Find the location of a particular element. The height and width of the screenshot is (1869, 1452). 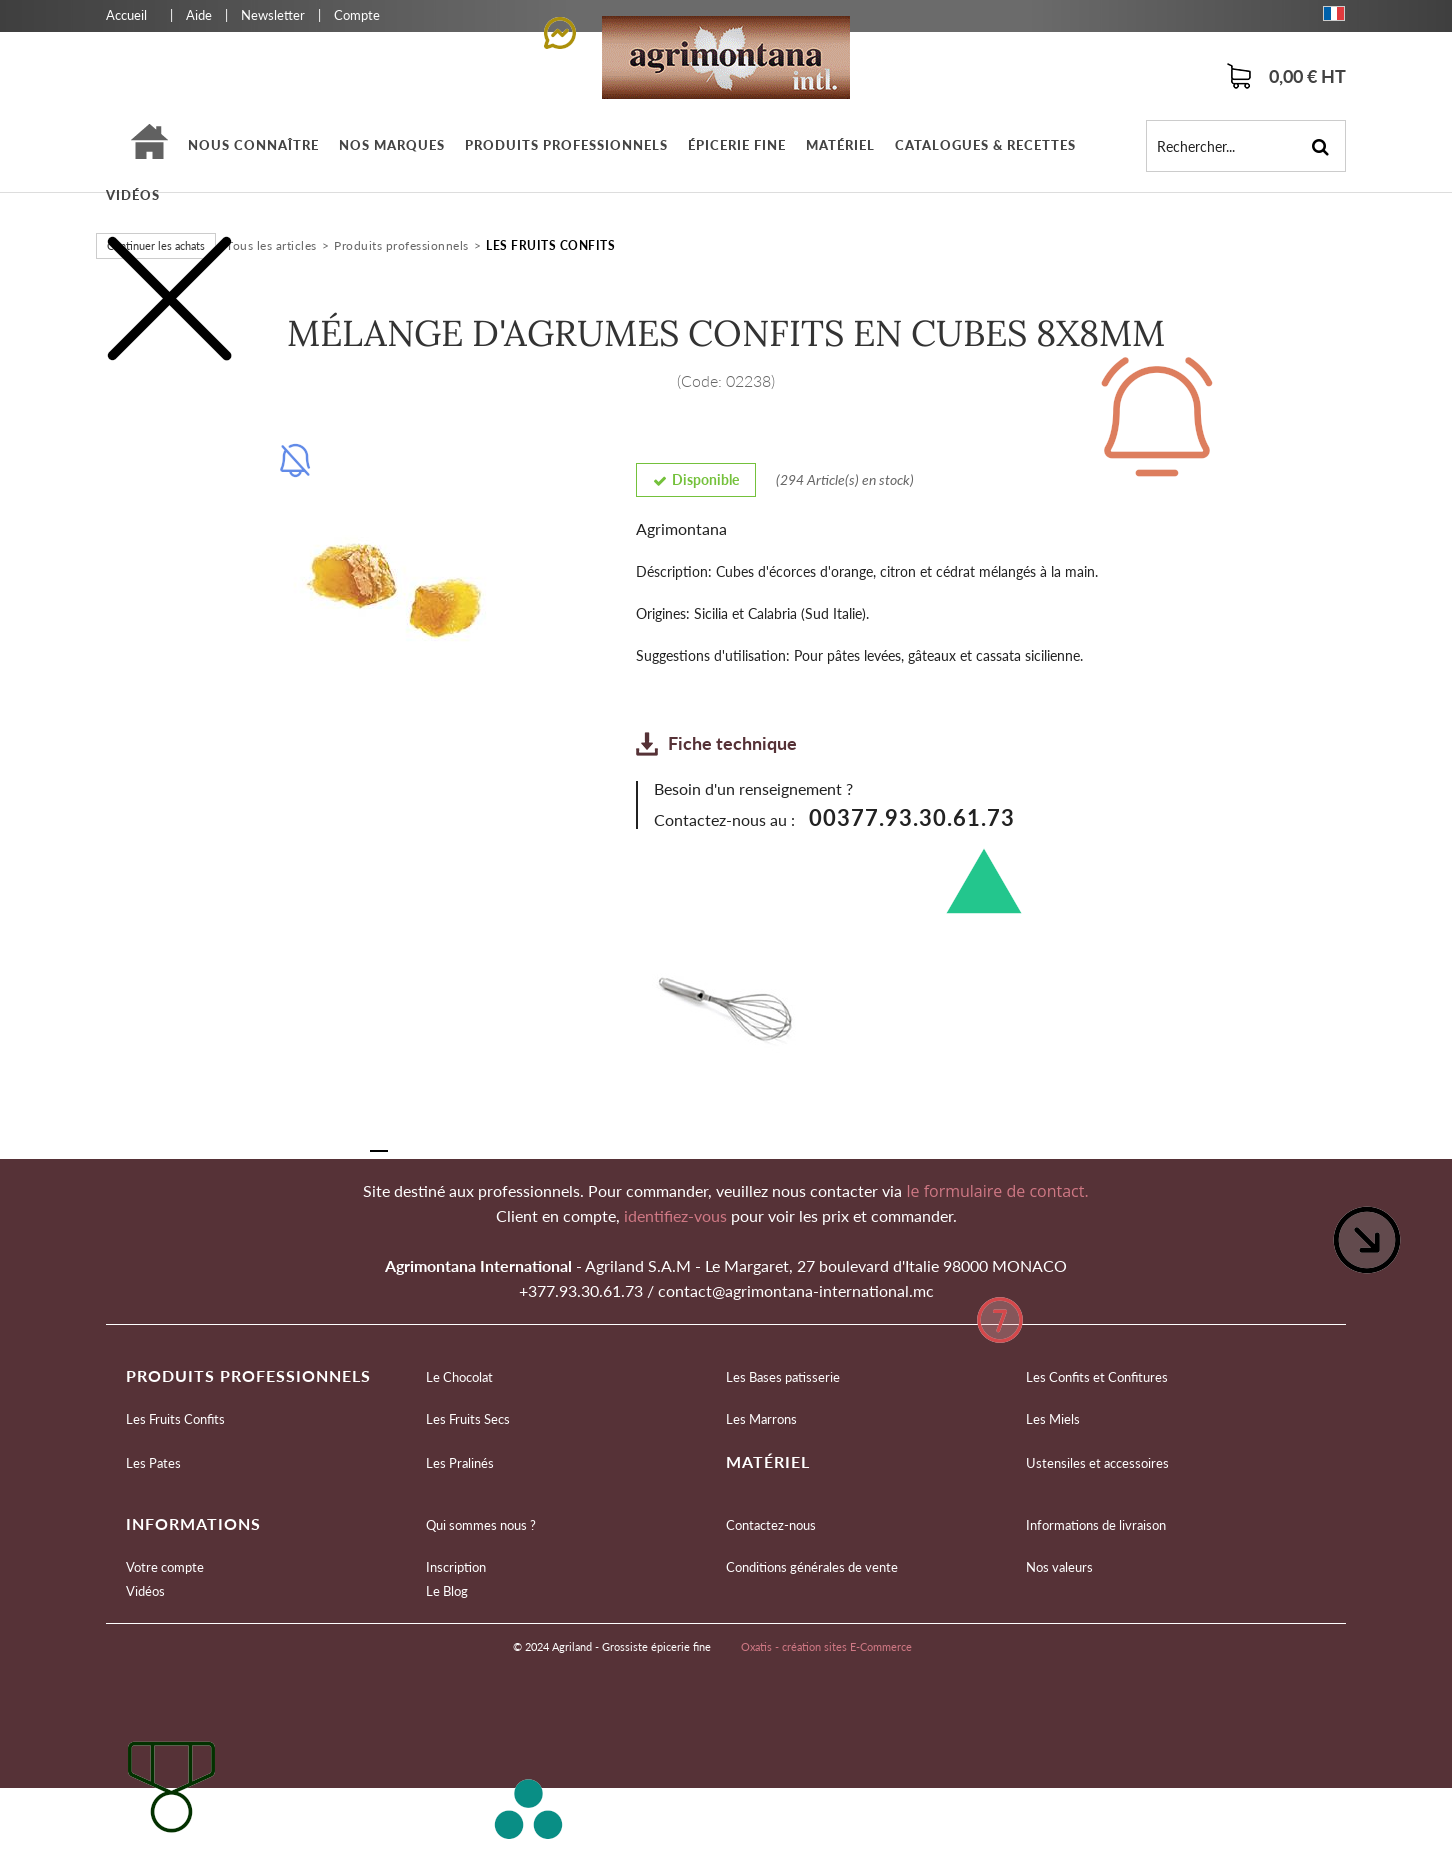

set a function breakpoint in the debugger is located at coordinates (984, 886).